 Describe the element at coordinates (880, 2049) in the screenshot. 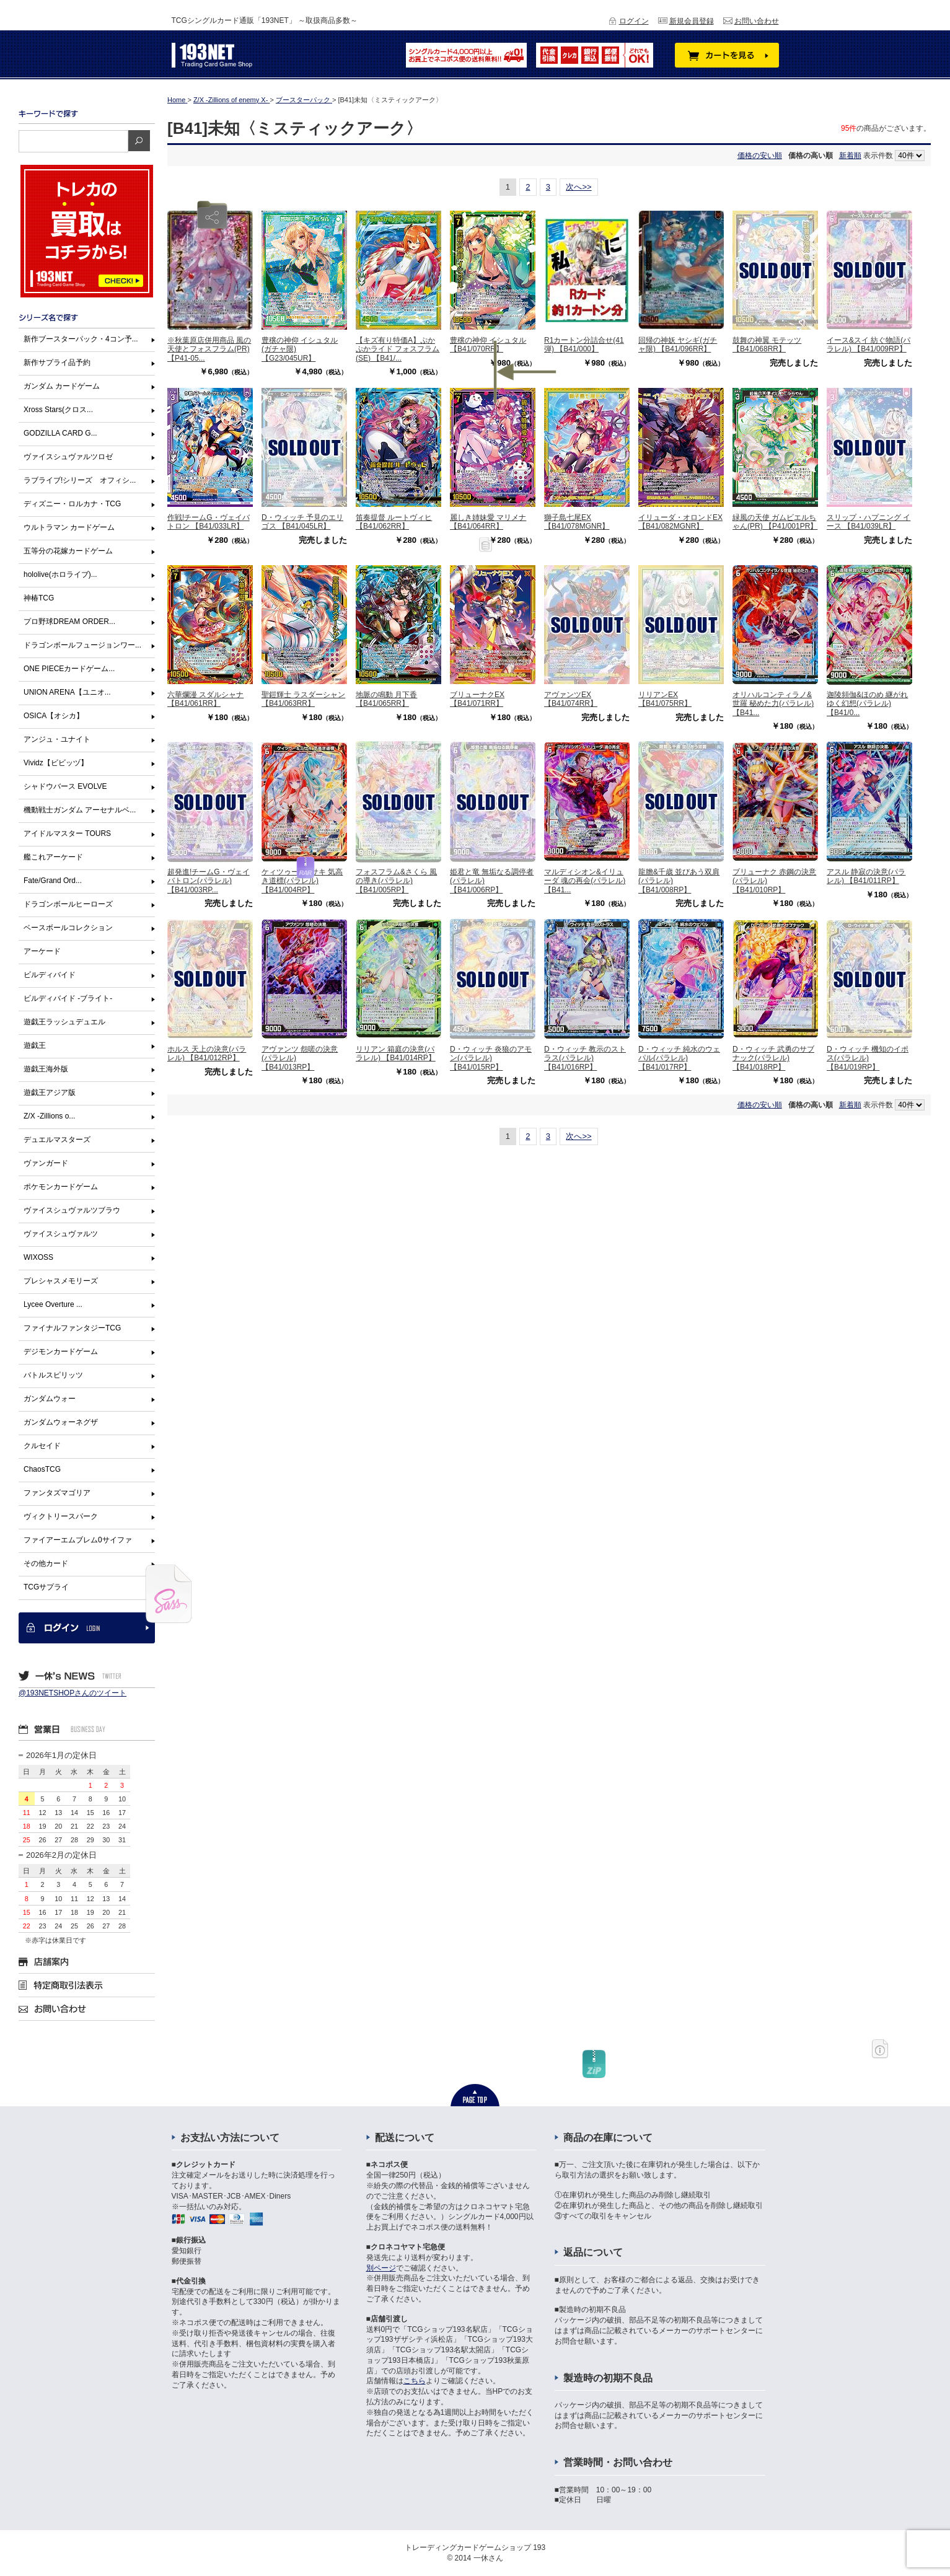

I see `view the readme documentation file` at that location.